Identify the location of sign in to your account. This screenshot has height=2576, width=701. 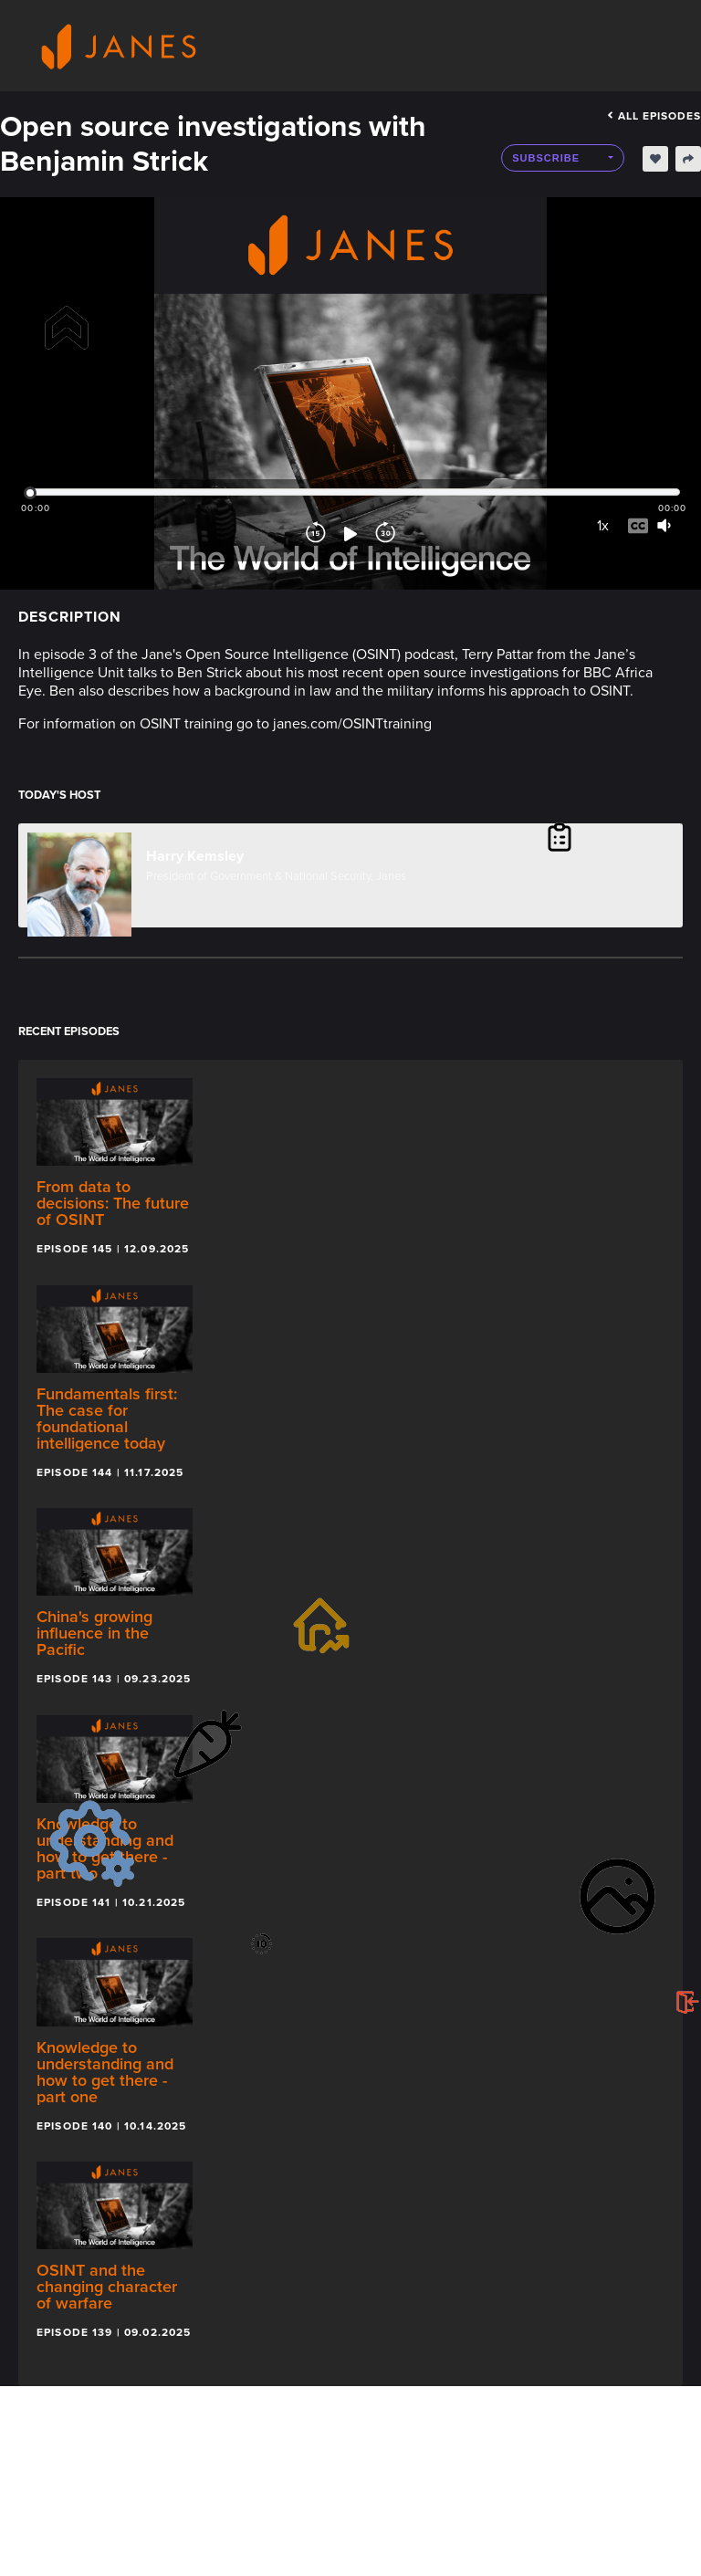
(686, 2001).